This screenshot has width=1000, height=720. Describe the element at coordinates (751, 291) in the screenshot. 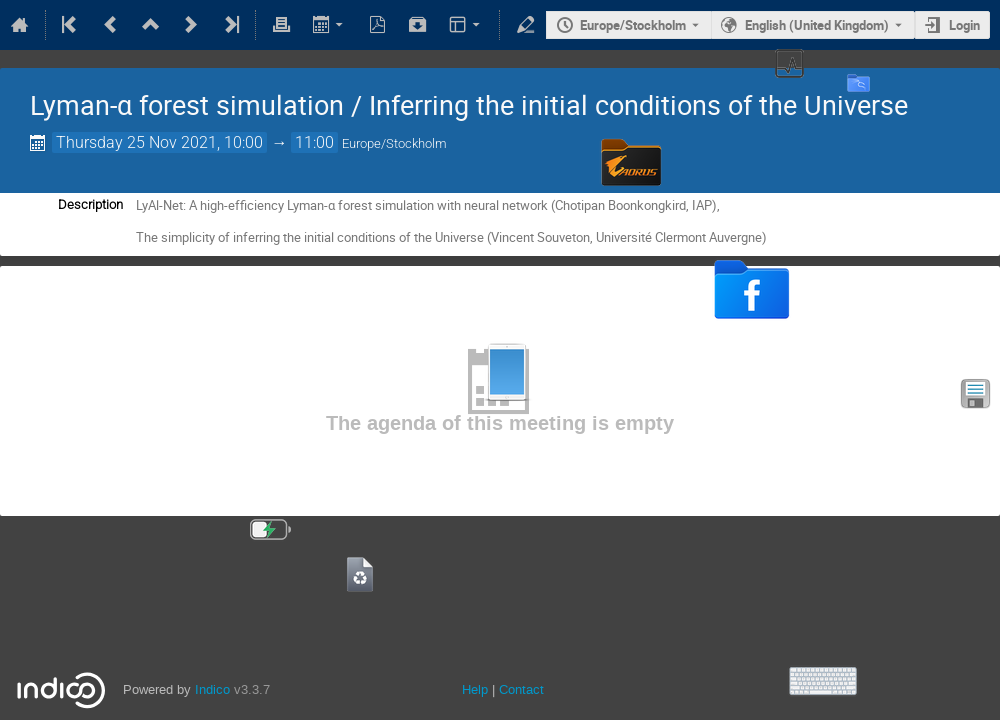

I see `open folder containing facebook-related files` at that location.